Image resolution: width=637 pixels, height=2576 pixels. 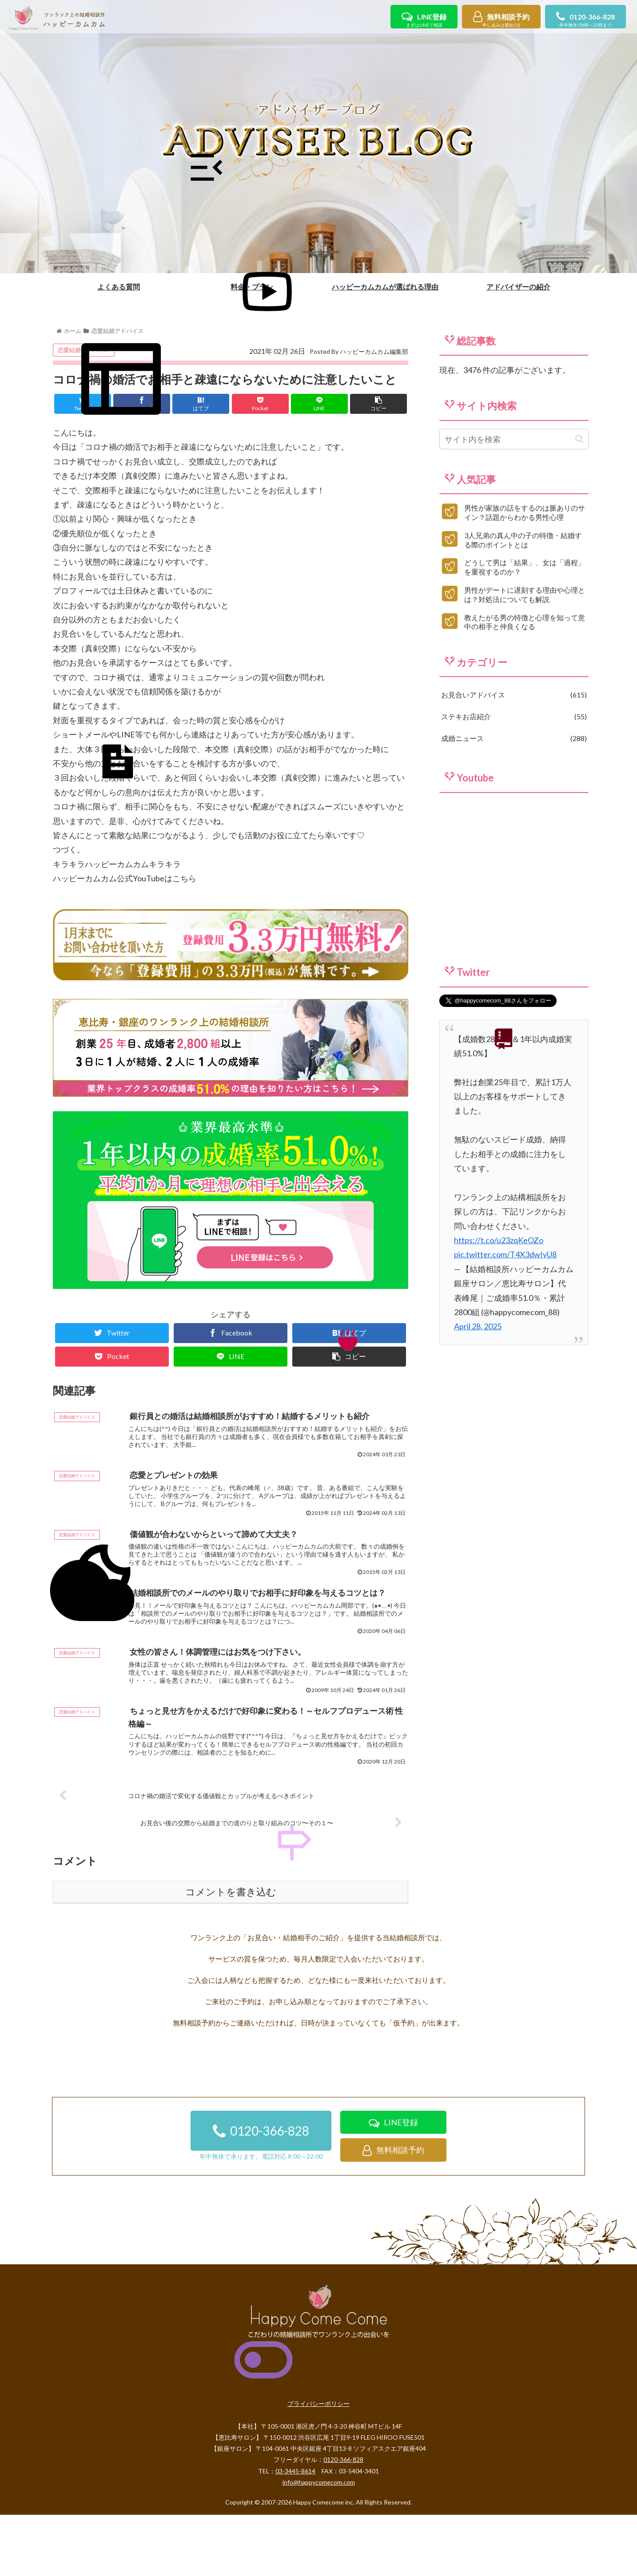 I want to click on view document details, so click(x=118, y=761).